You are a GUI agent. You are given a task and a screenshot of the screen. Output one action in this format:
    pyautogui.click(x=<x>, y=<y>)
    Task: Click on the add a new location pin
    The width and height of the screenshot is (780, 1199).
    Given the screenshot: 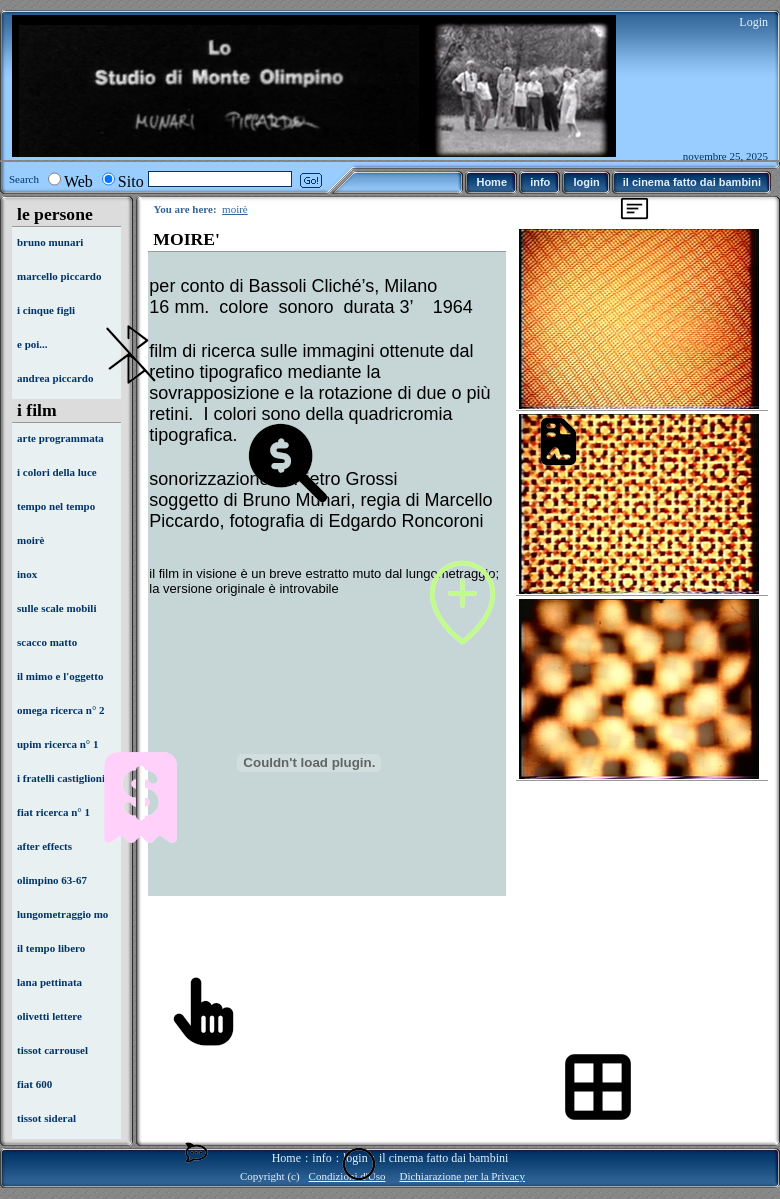 What is the action you would take?
    pyautogui.click(x=462, y=602)
    